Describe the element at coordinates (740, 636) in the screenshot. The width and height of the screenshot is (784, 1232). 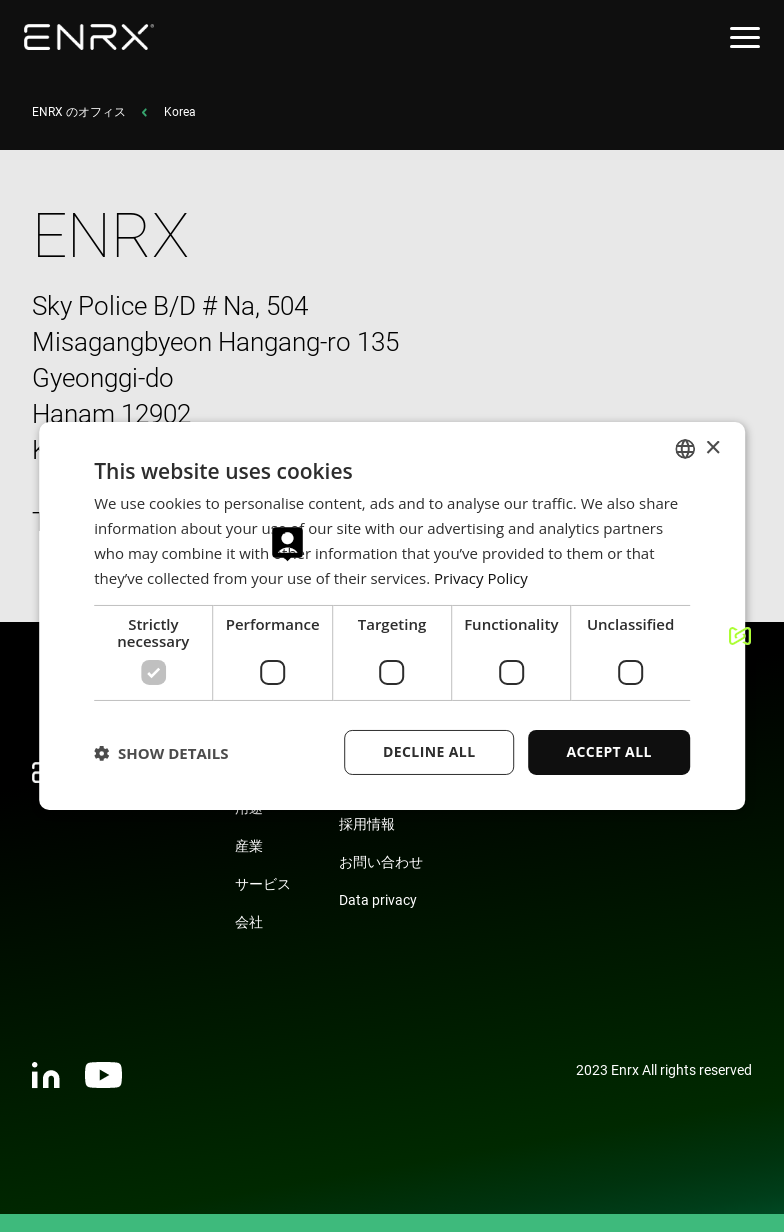
I see `perforce version control logo` at that location.